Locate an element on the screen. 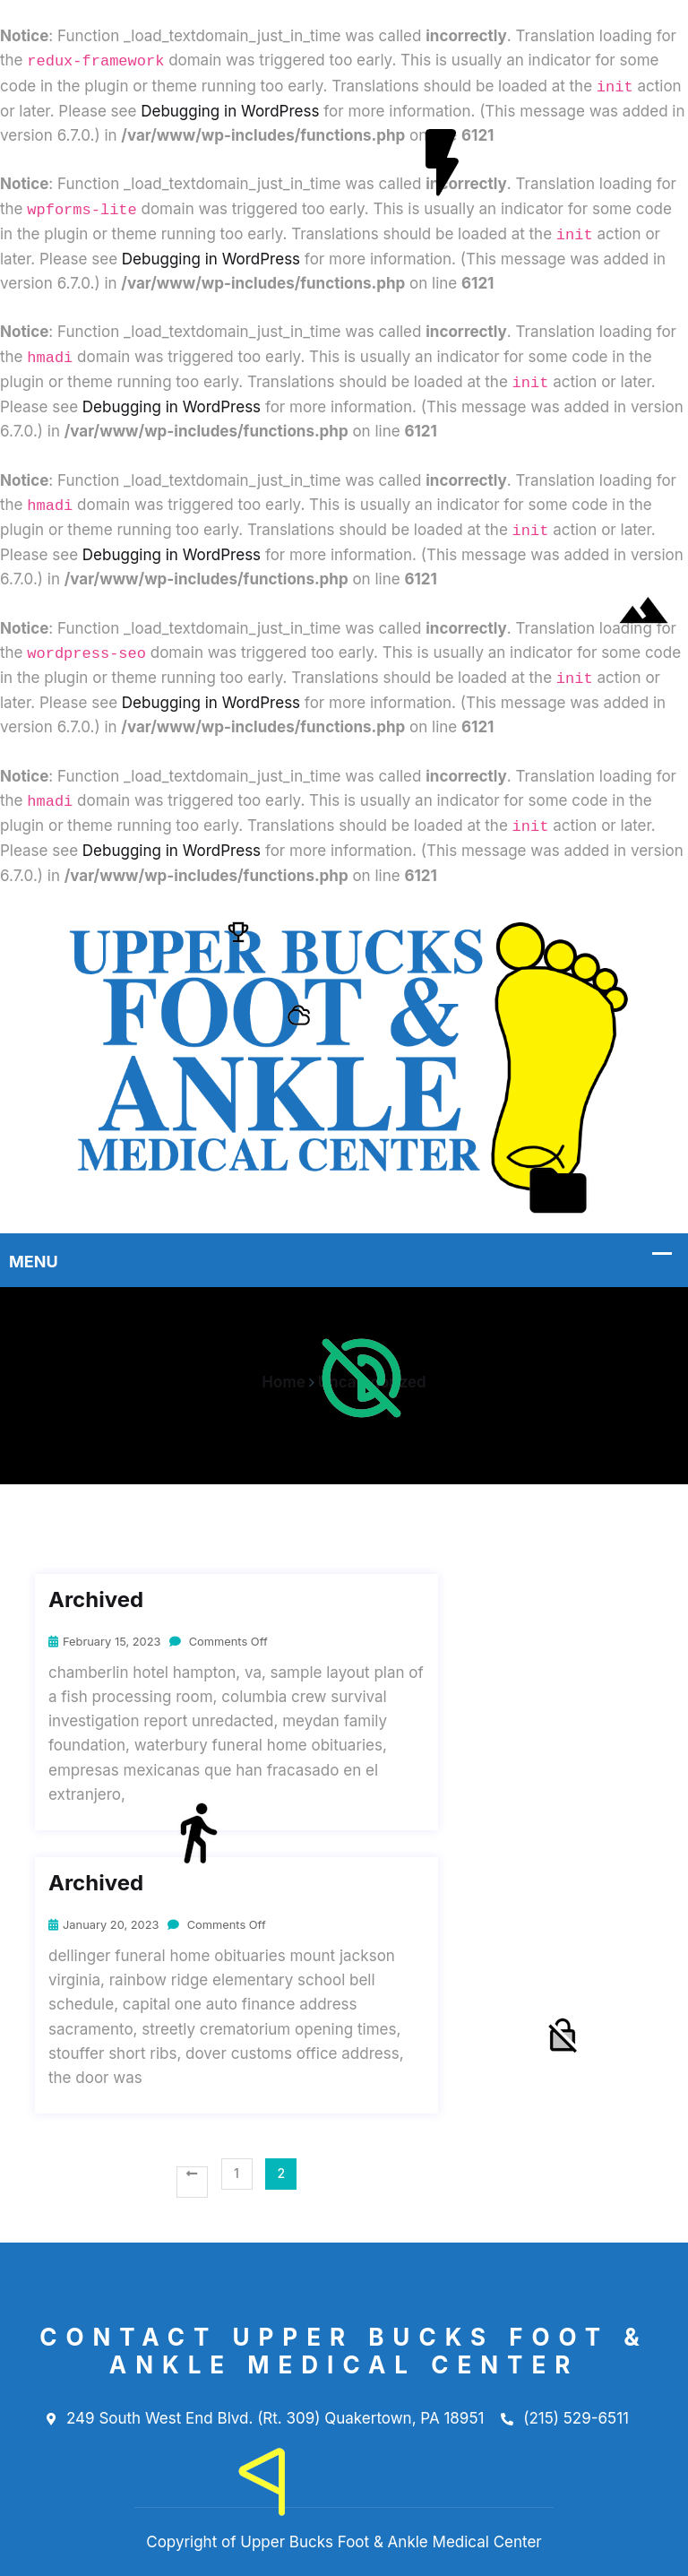  turn on camera flash is located at coordinates (443, 165).